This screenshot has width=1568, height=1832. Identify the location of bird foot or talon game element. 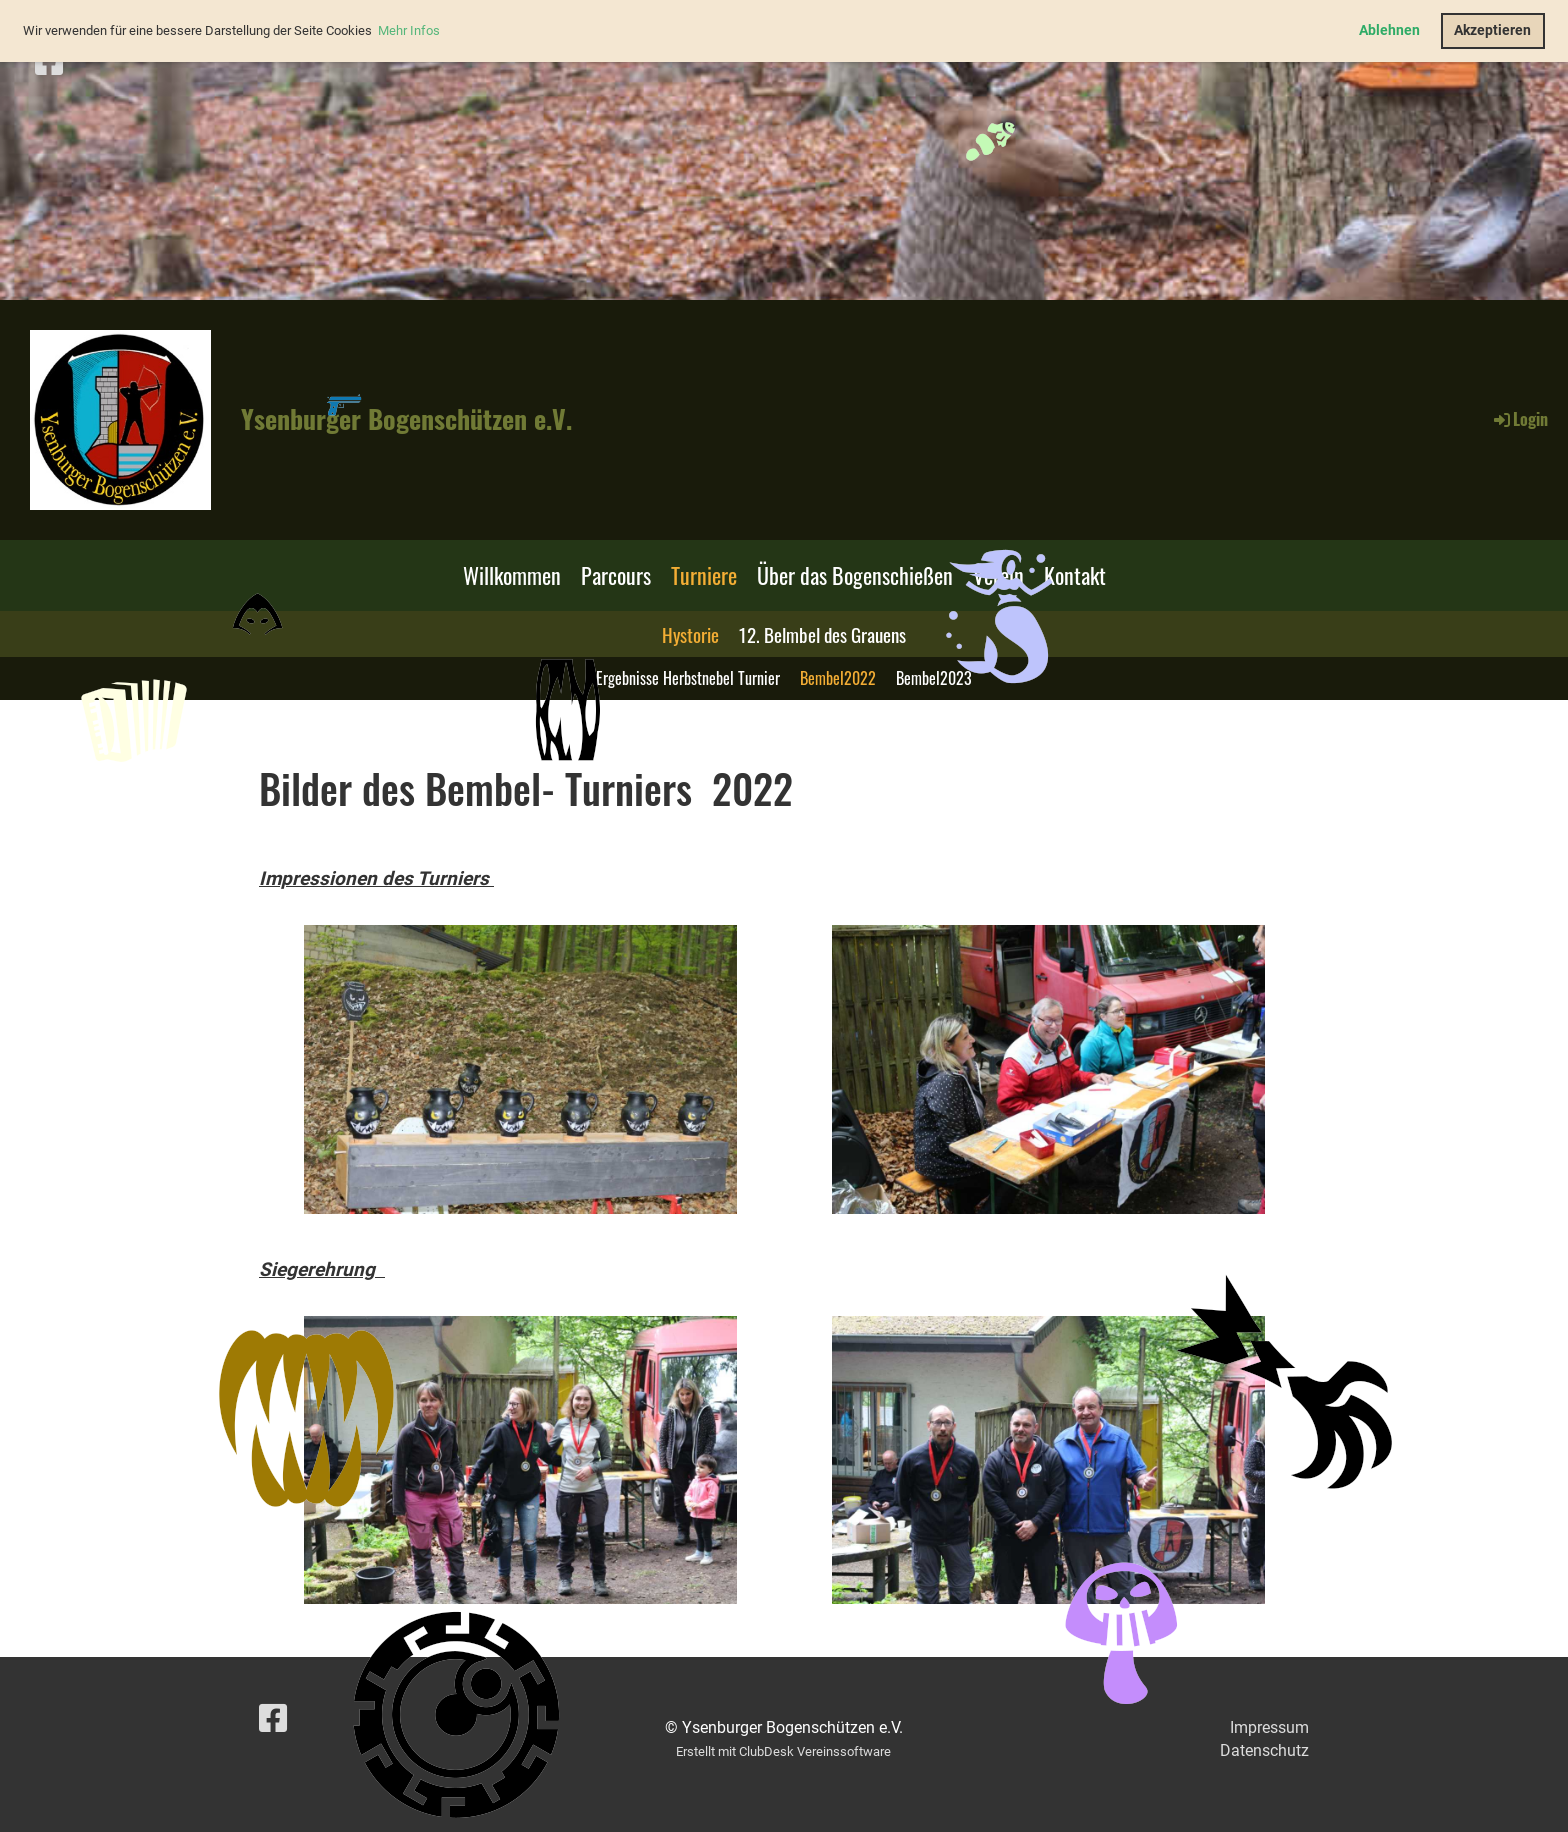
(1283, 1381).